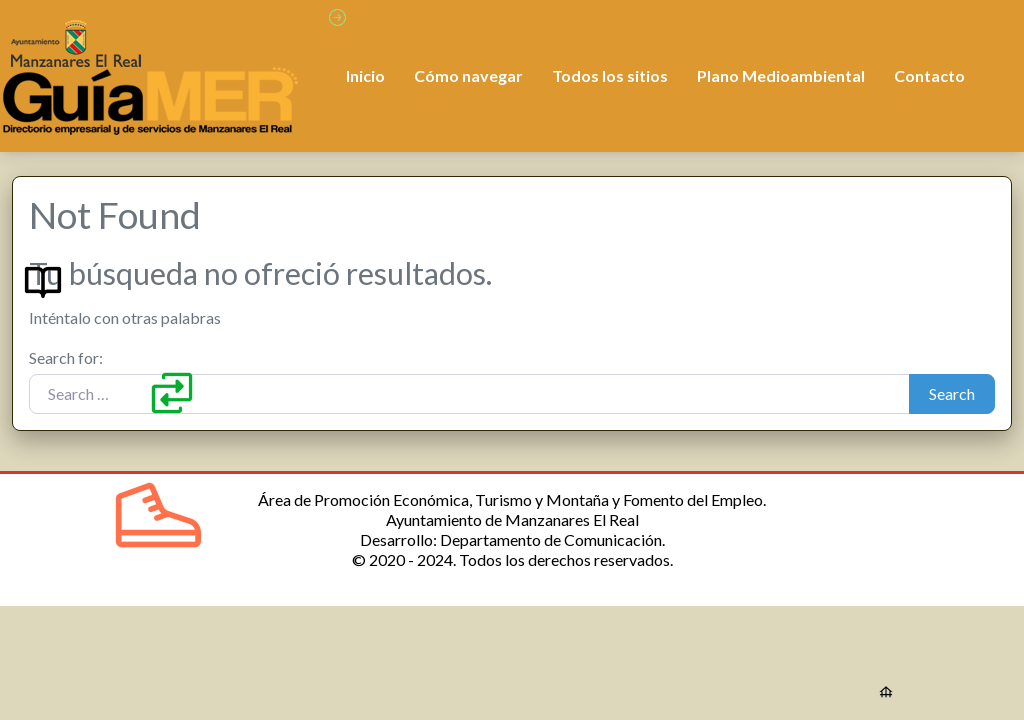 This screenshot has height=720, width=1024. Describe the element at coordinates (154, 518) in the screenshot. I see `access footwear or shoe category` at that location.